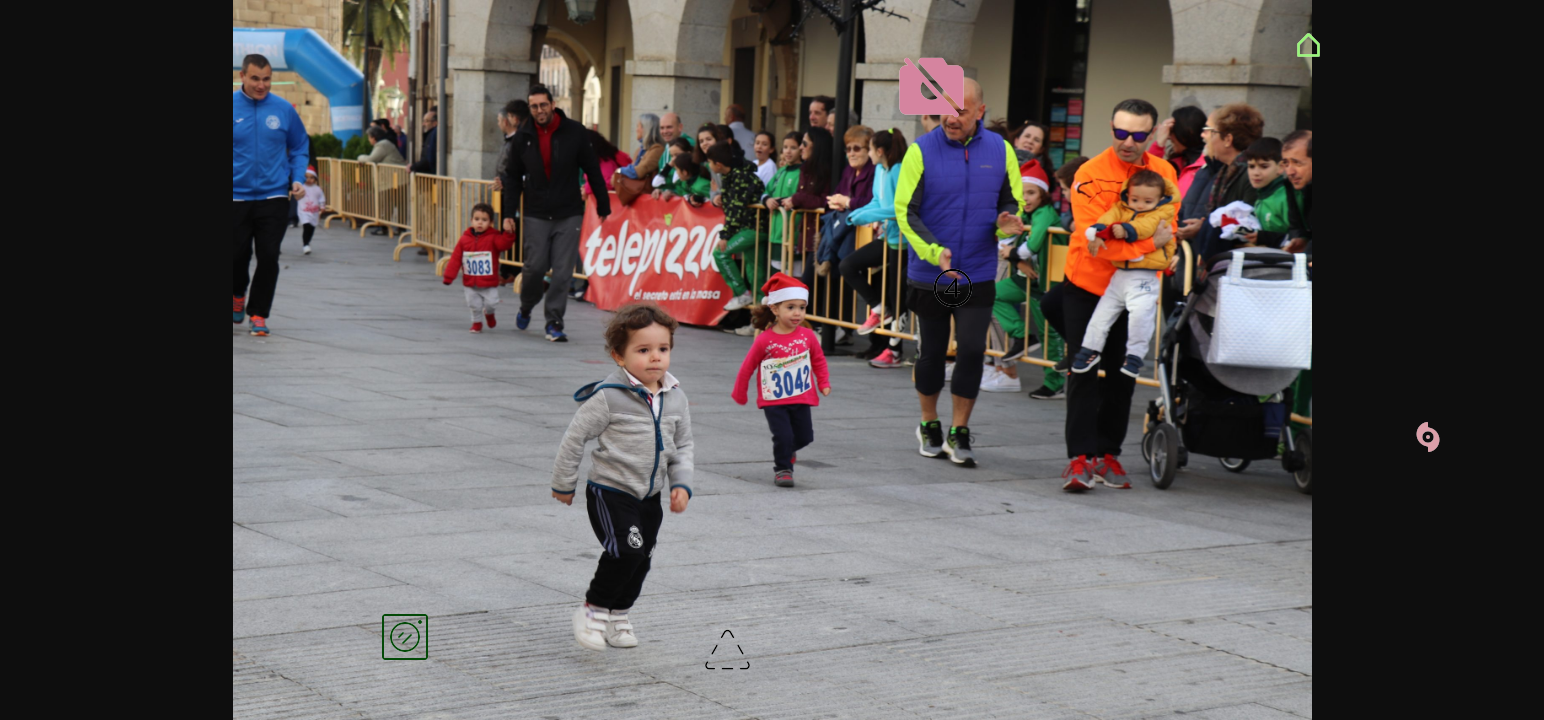 The image size is (1544, 720). Describe the element at coordinates (931, 87) in the screenshot. I see `camera is disabled or turned off` at that location.